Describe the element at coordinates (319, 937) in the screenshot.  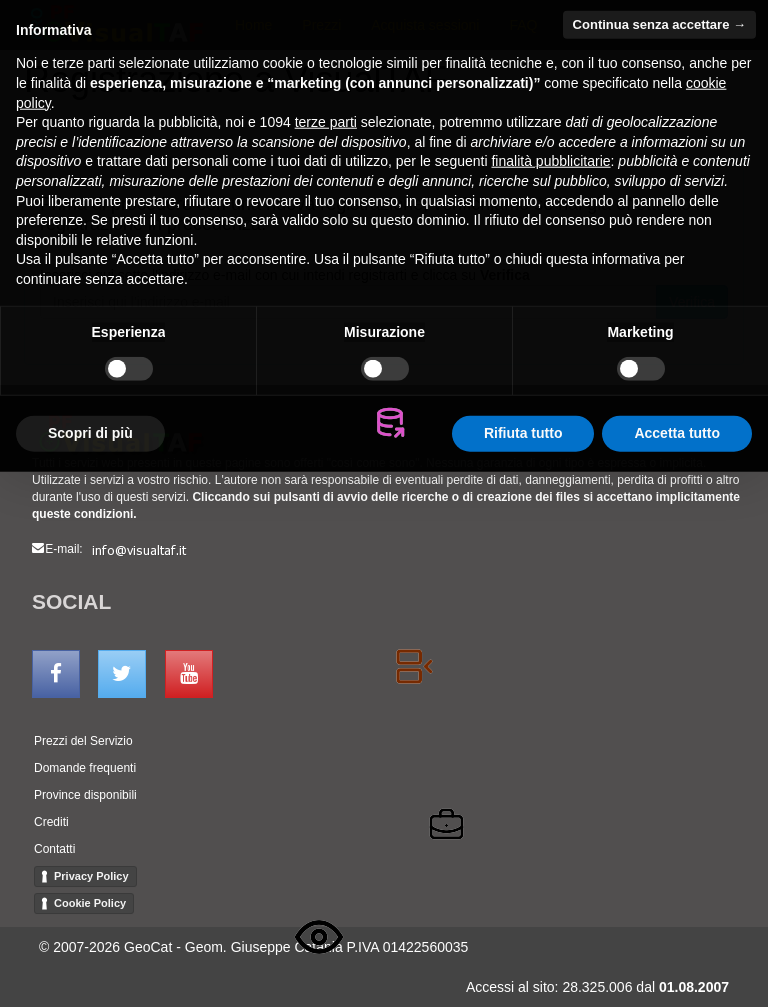
I see `view or preview content` at that location.